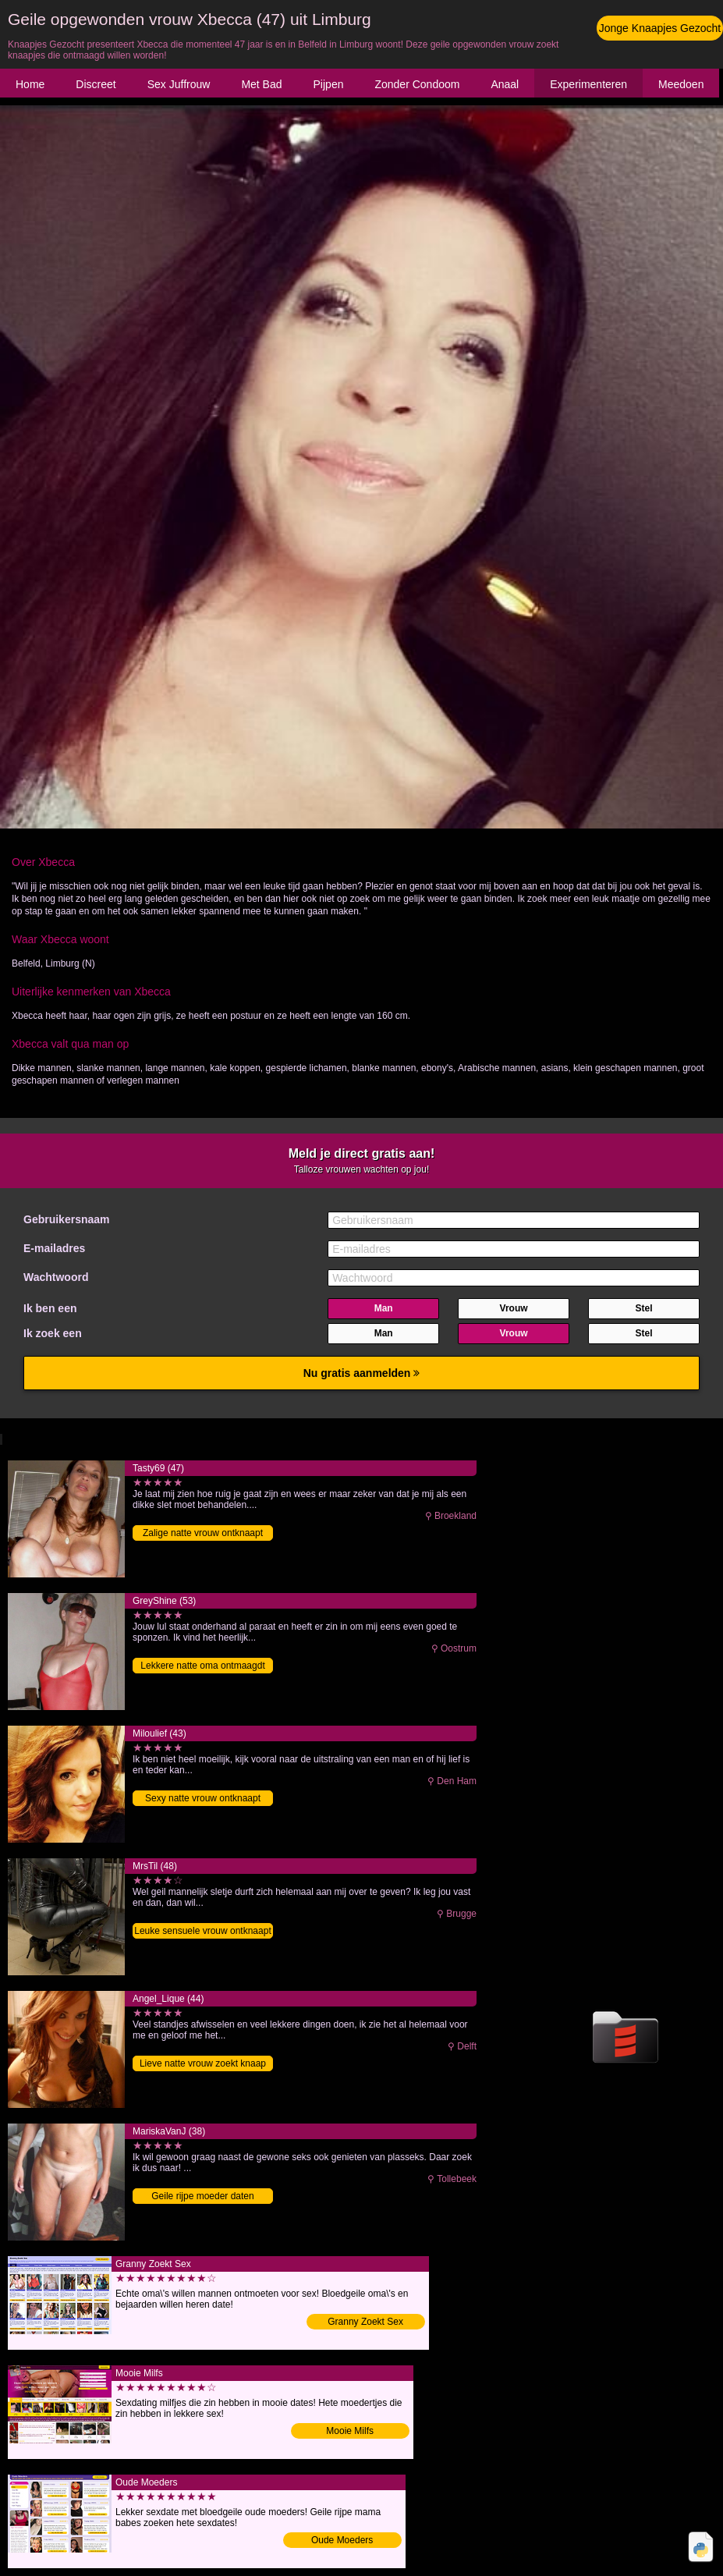  What do you see at coordinates (625, 2038) in the screenshot?
I see `open scala project folder` at bounding box center [625, 2038].